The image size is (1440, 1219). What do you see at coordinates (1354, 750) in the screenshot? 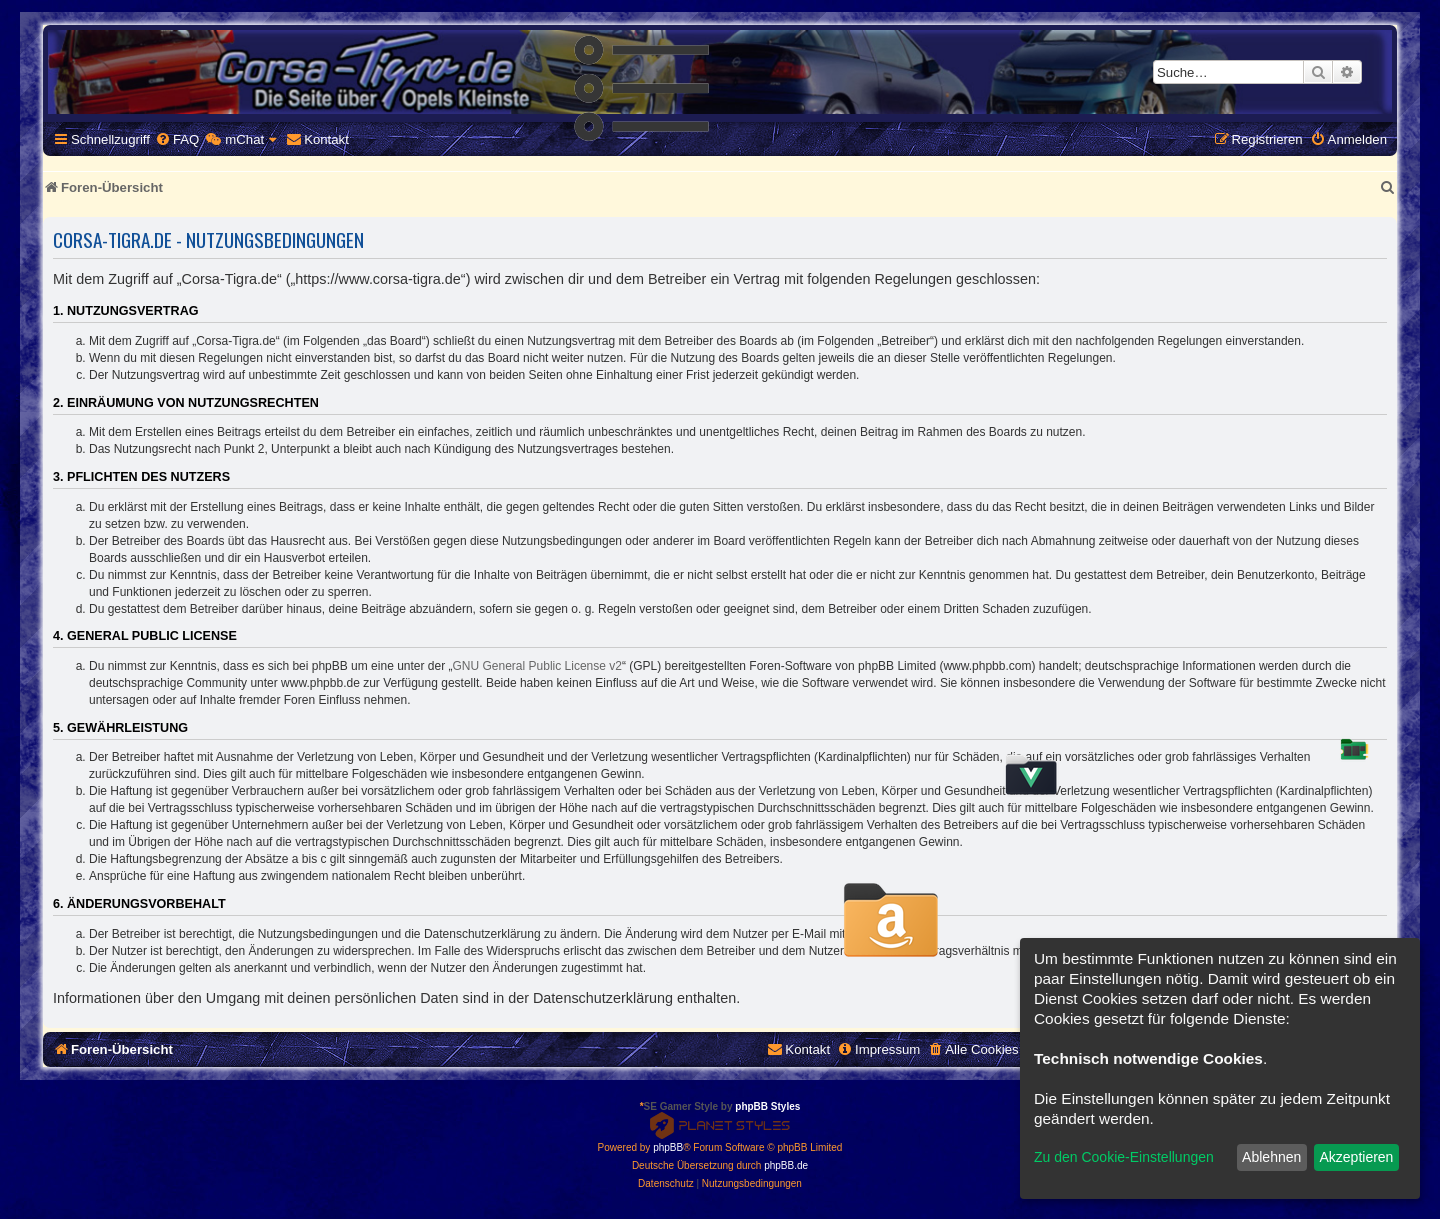
I see `folder containing NVMe SSD storage files` at bounding box center [1354, 750].